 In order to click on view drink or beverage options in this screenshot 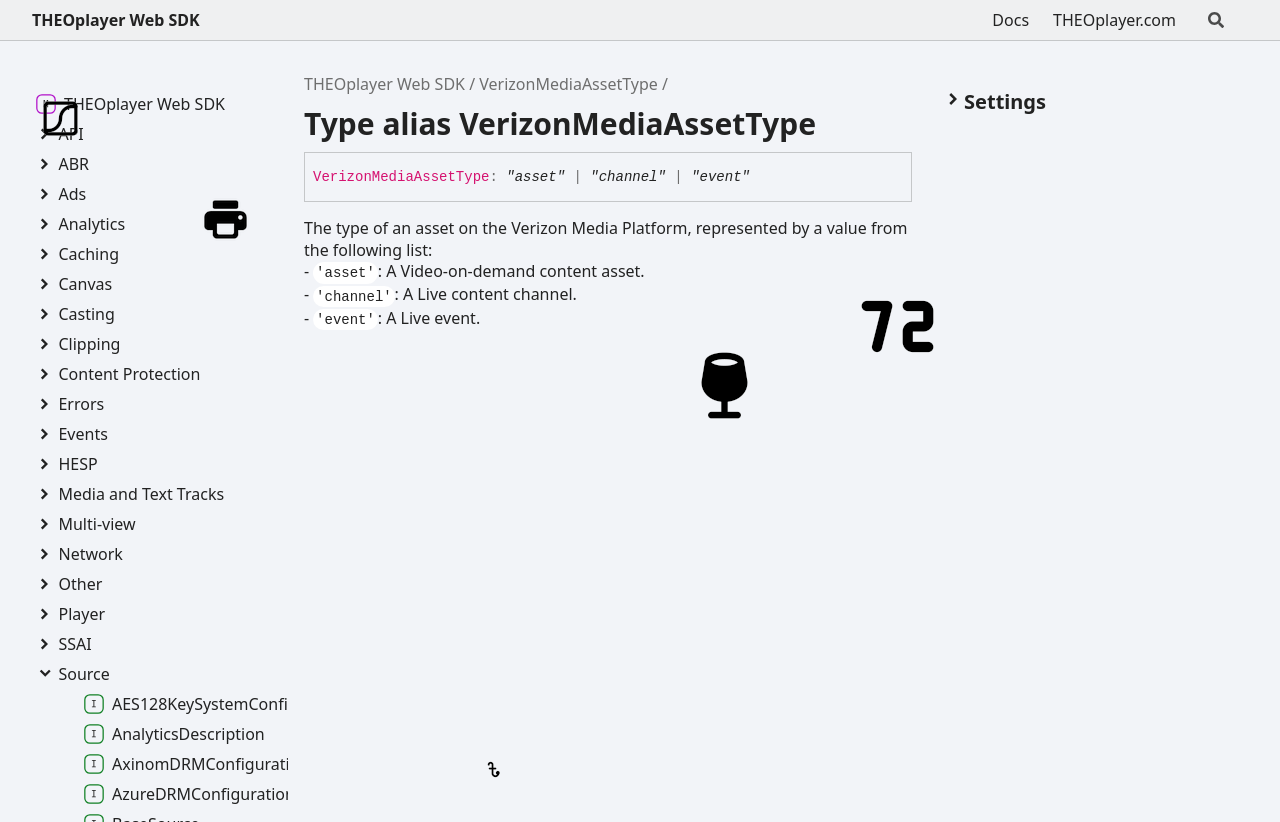, I will do `click(724, 385)`.